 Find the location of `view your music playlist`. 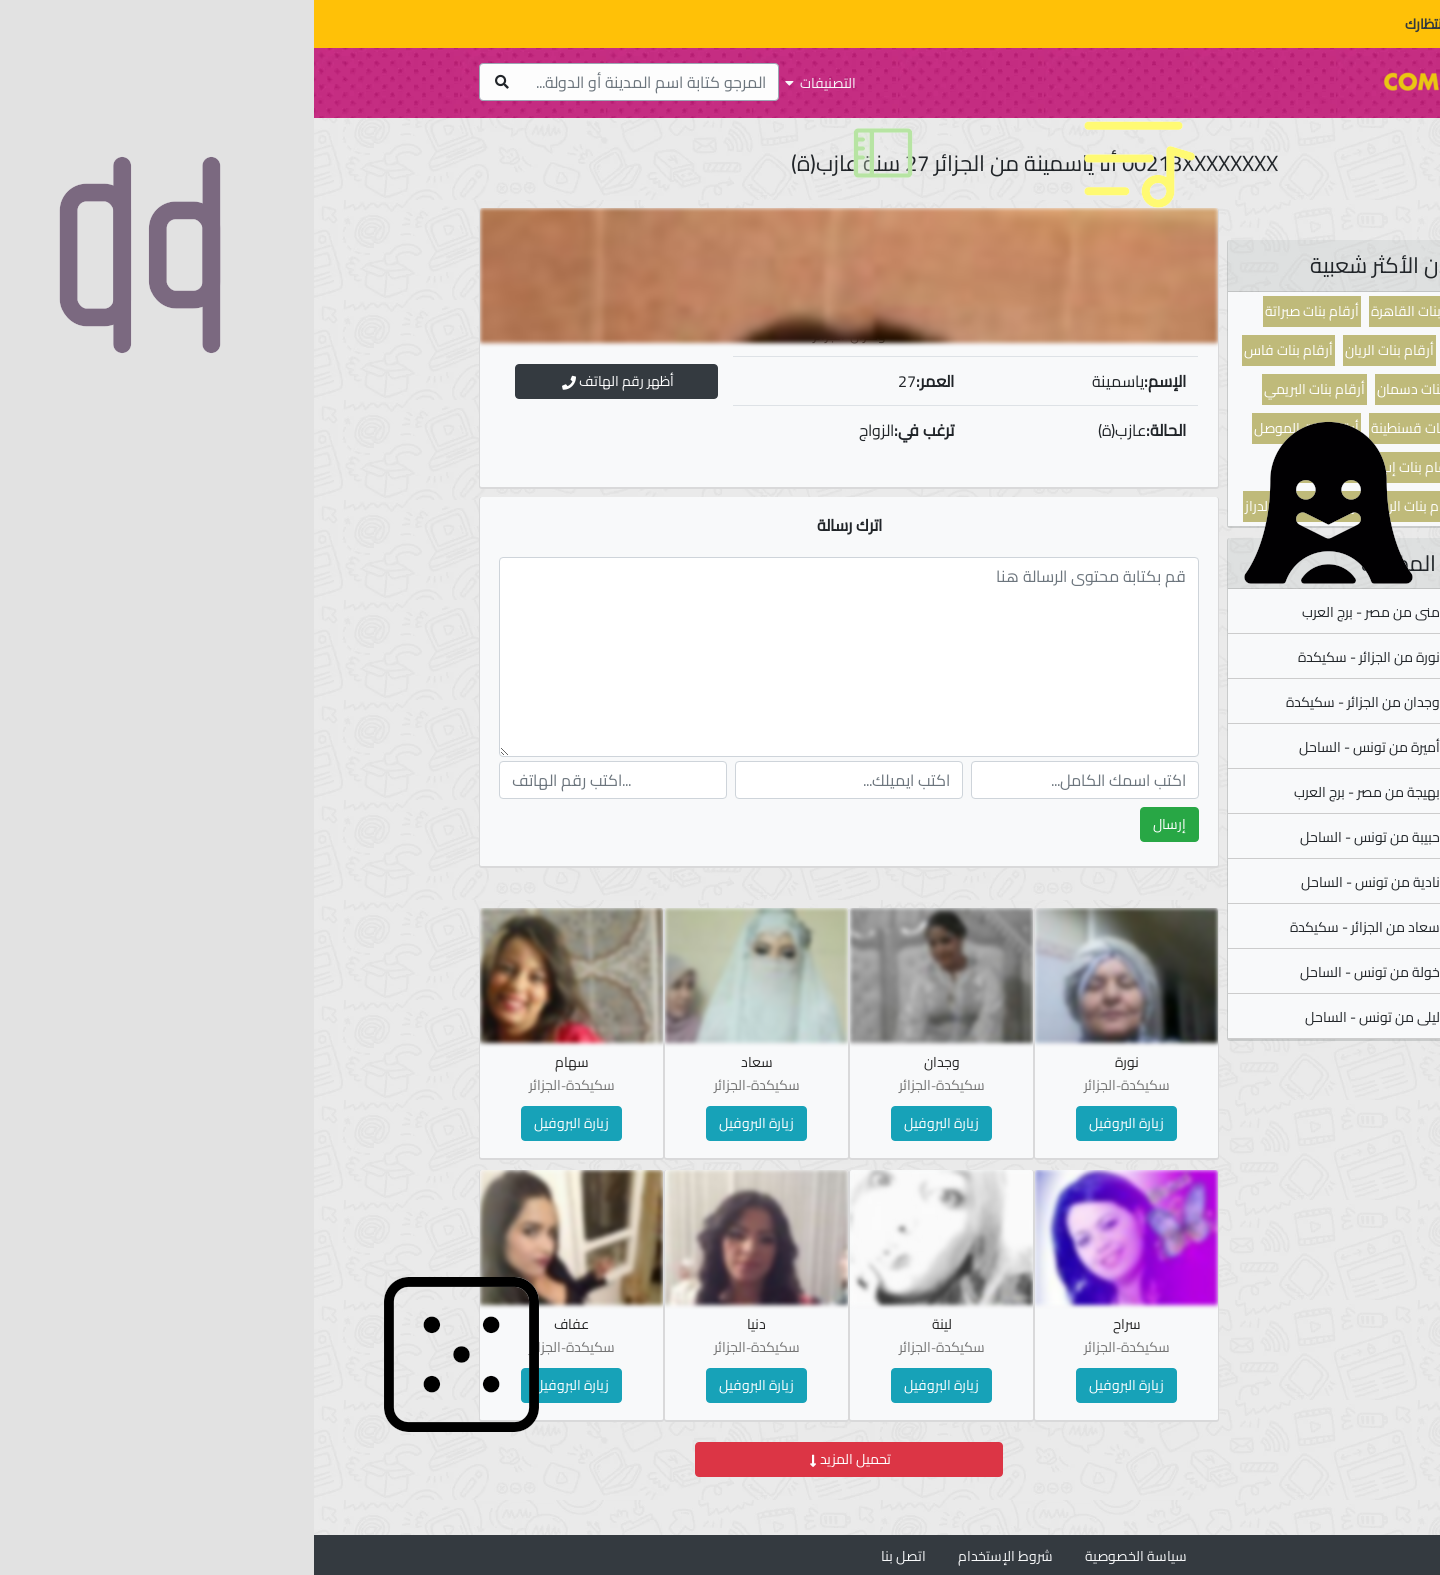

view your music playlist is located at coordinates (1133, 158).